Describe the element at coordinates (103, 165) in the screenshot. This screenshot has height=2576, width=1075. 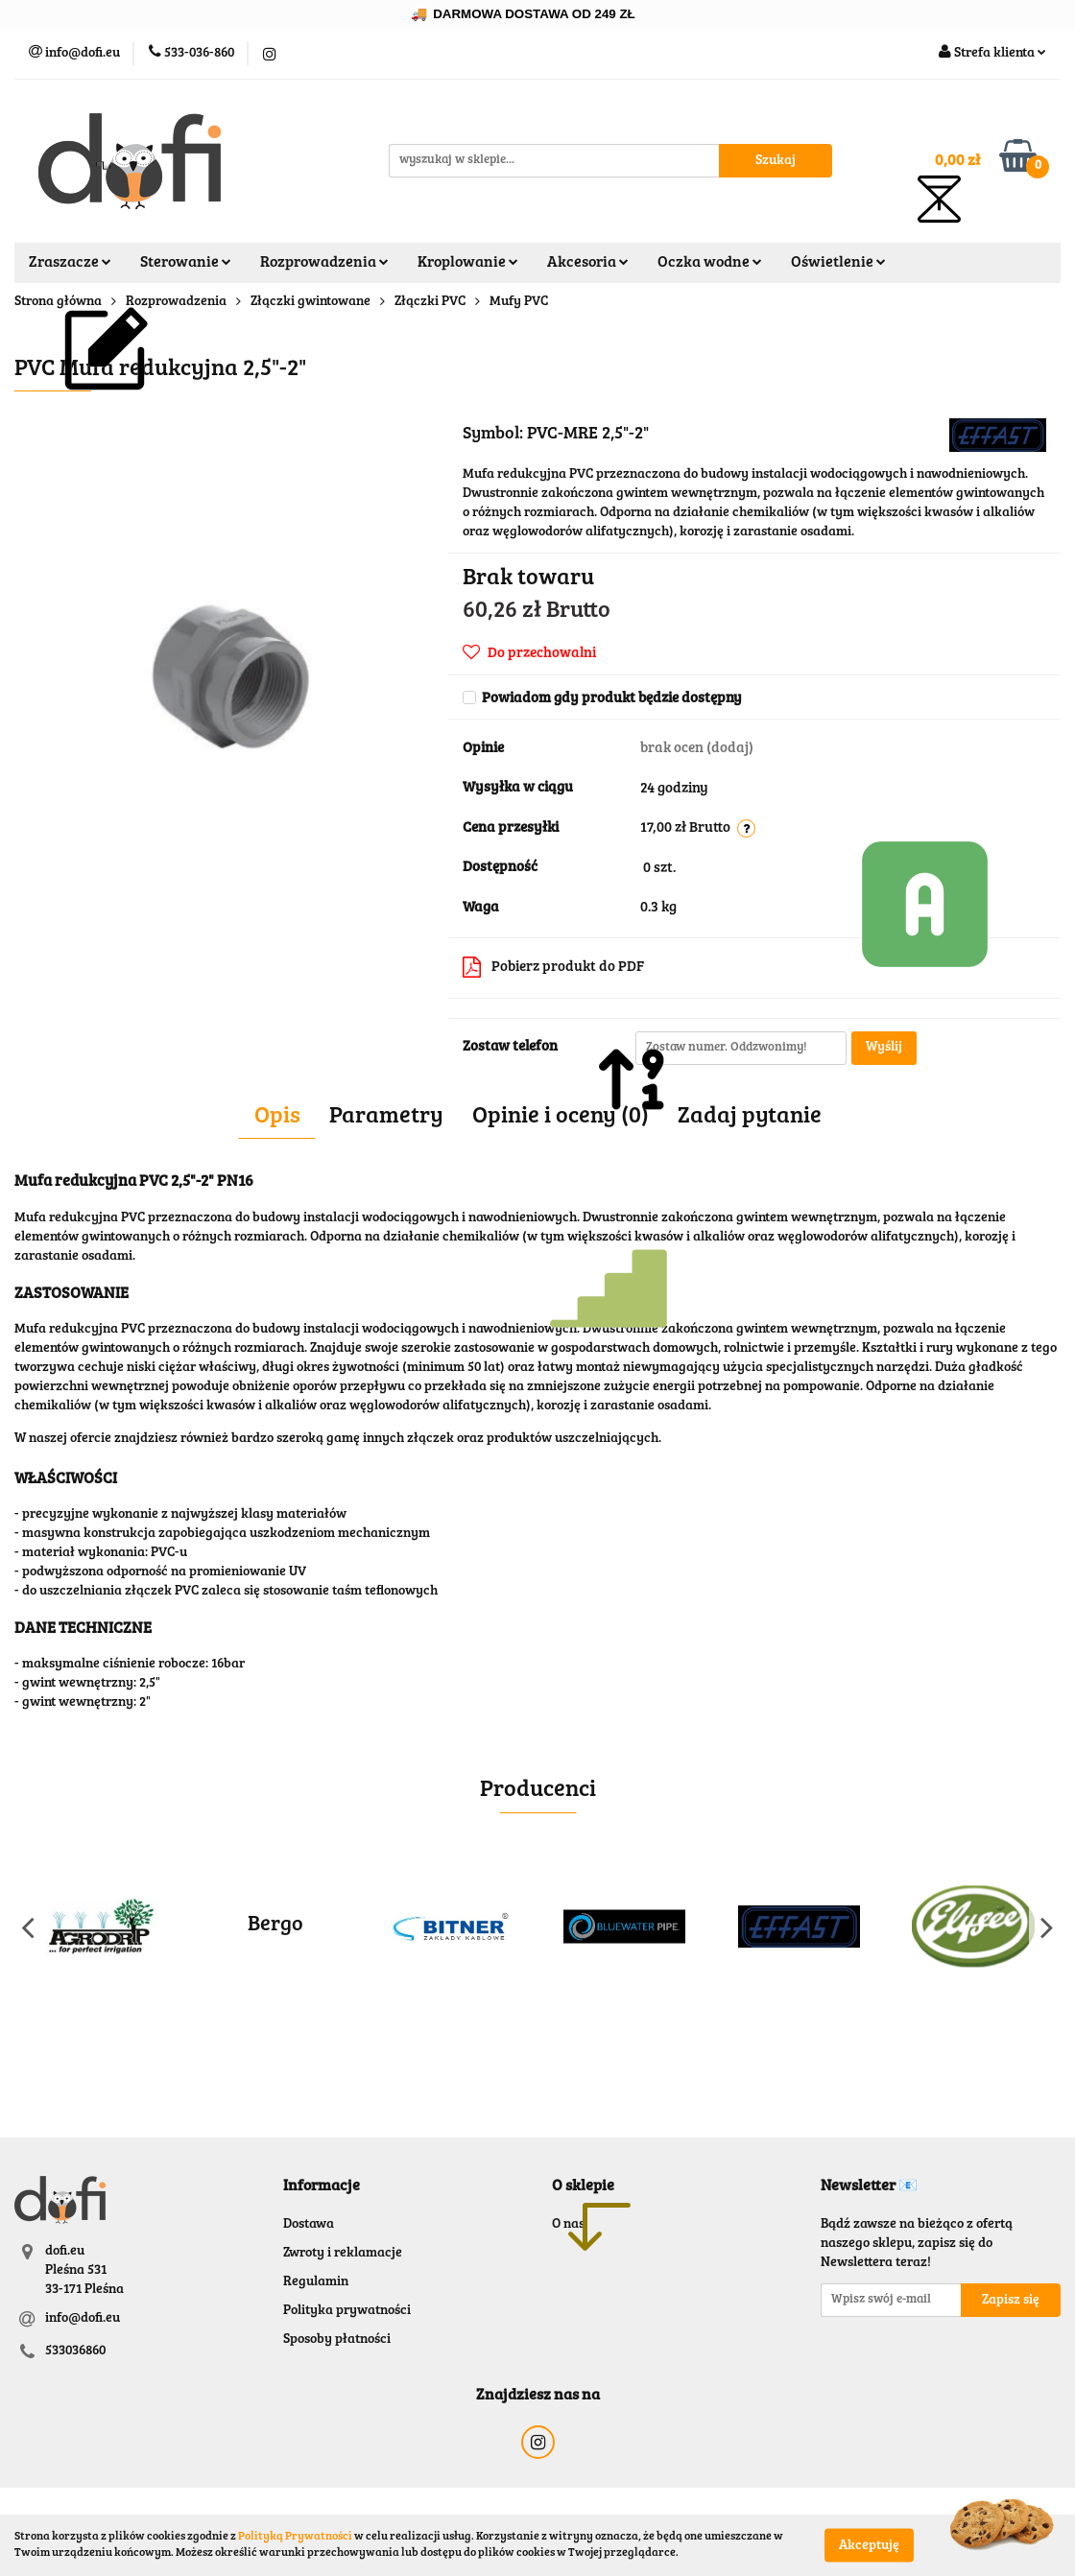
I see `toggle square wave audio signal` at that location.